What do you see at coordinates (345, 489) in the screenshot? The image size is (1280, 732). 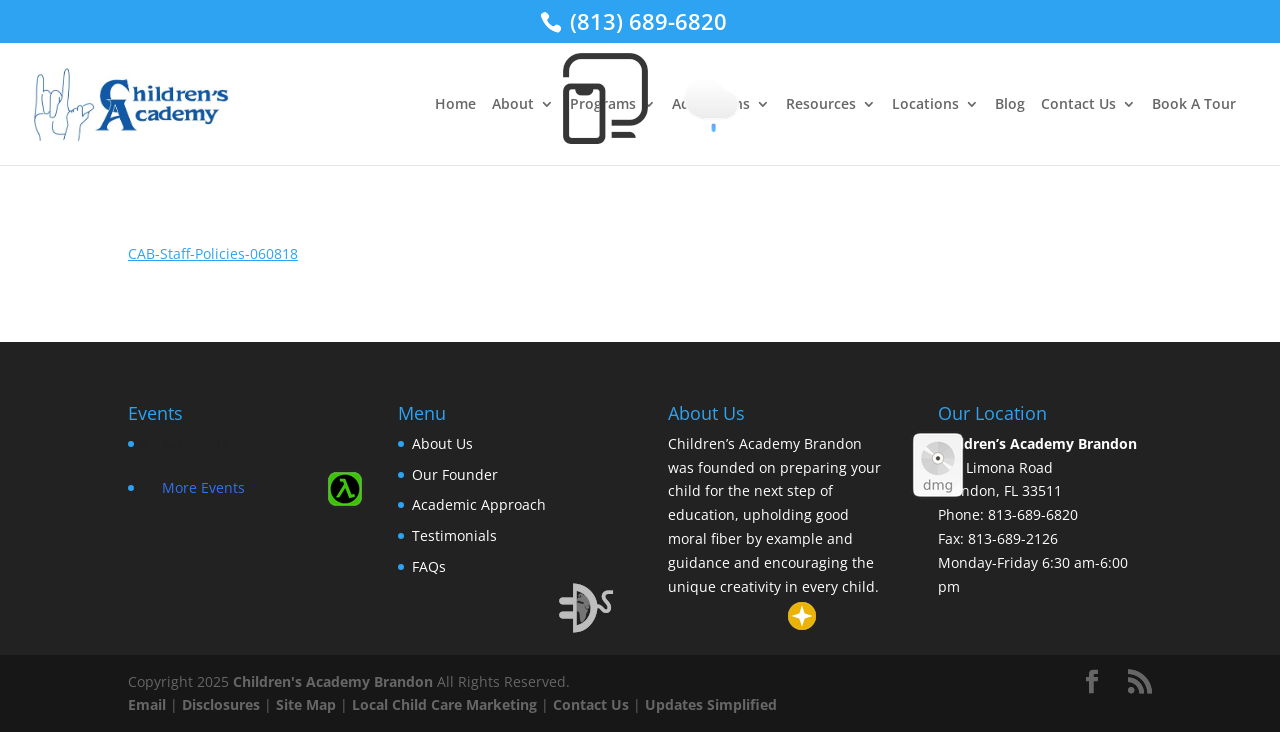 I see `launch half-life: opposing force game` at bounding box center [345, 489].